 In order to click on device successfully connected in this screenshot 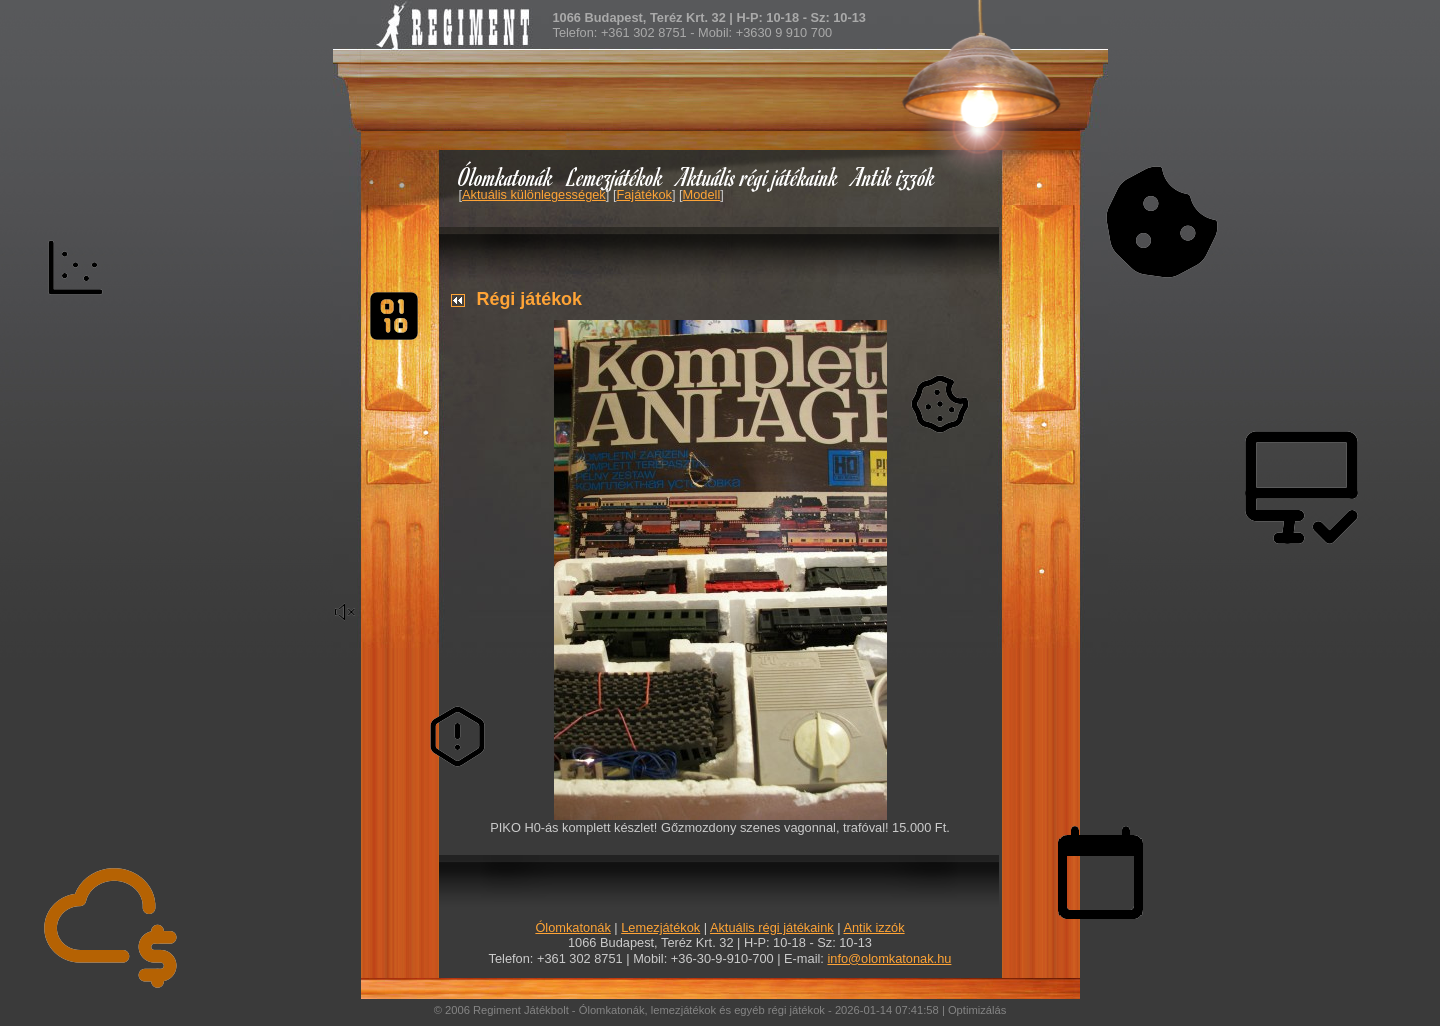, I will do `click(1301, 487)`.